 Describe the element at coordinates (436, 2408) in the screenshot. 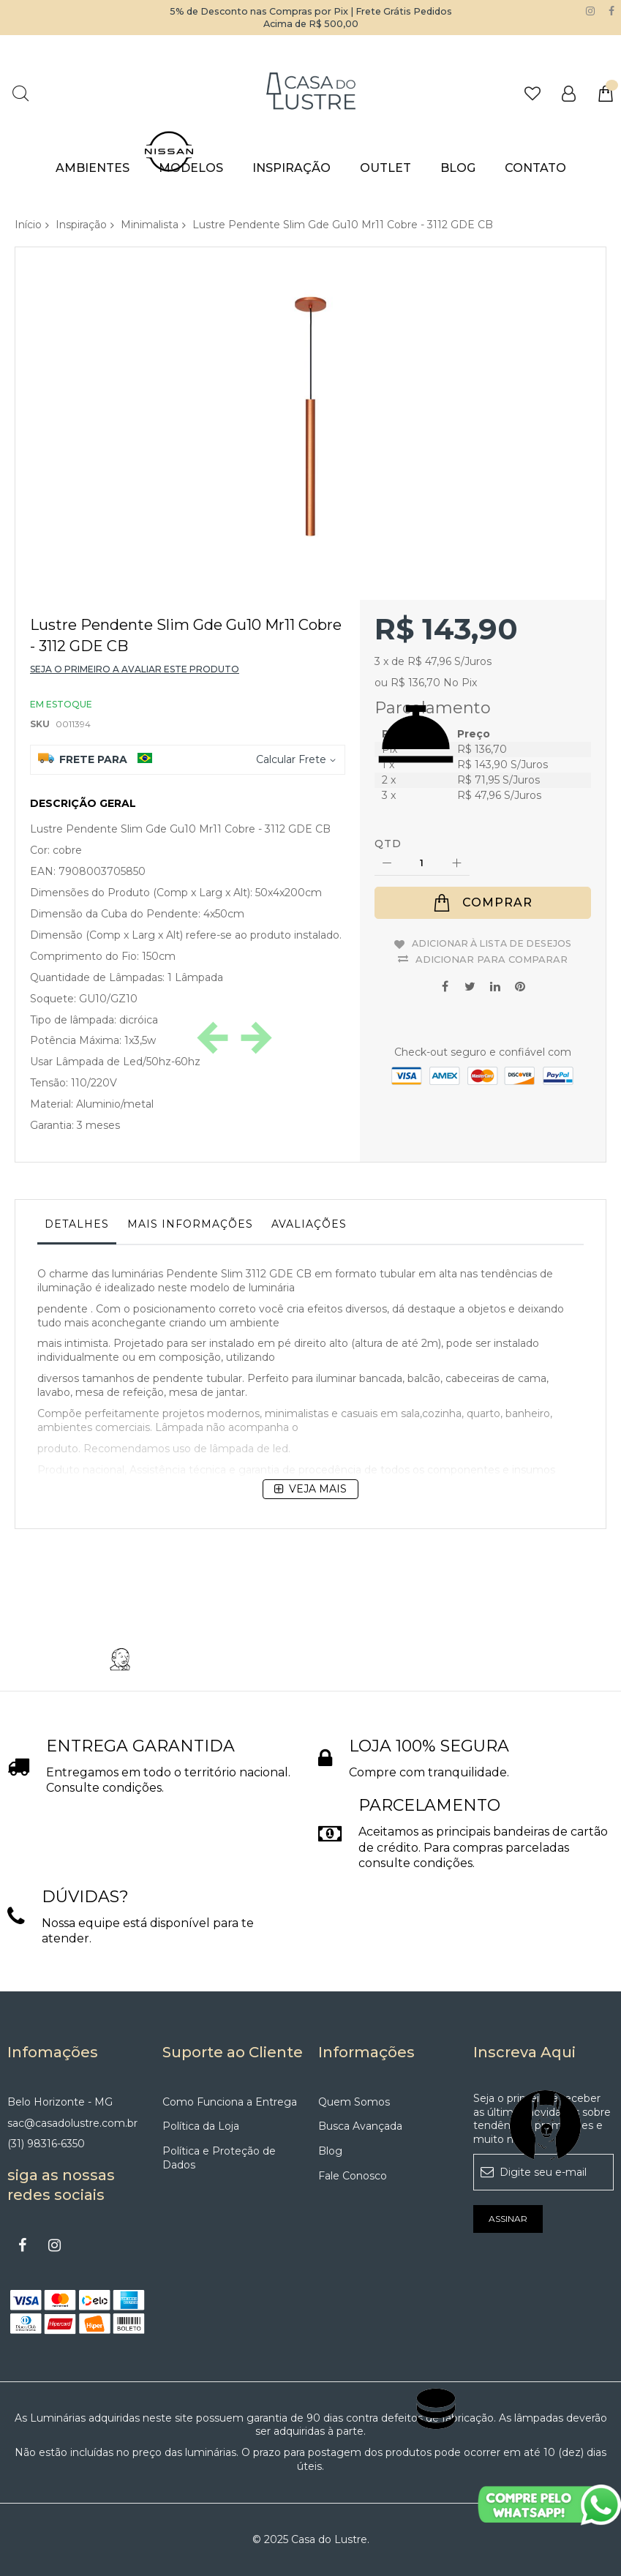

I see `access database storage` at that location.